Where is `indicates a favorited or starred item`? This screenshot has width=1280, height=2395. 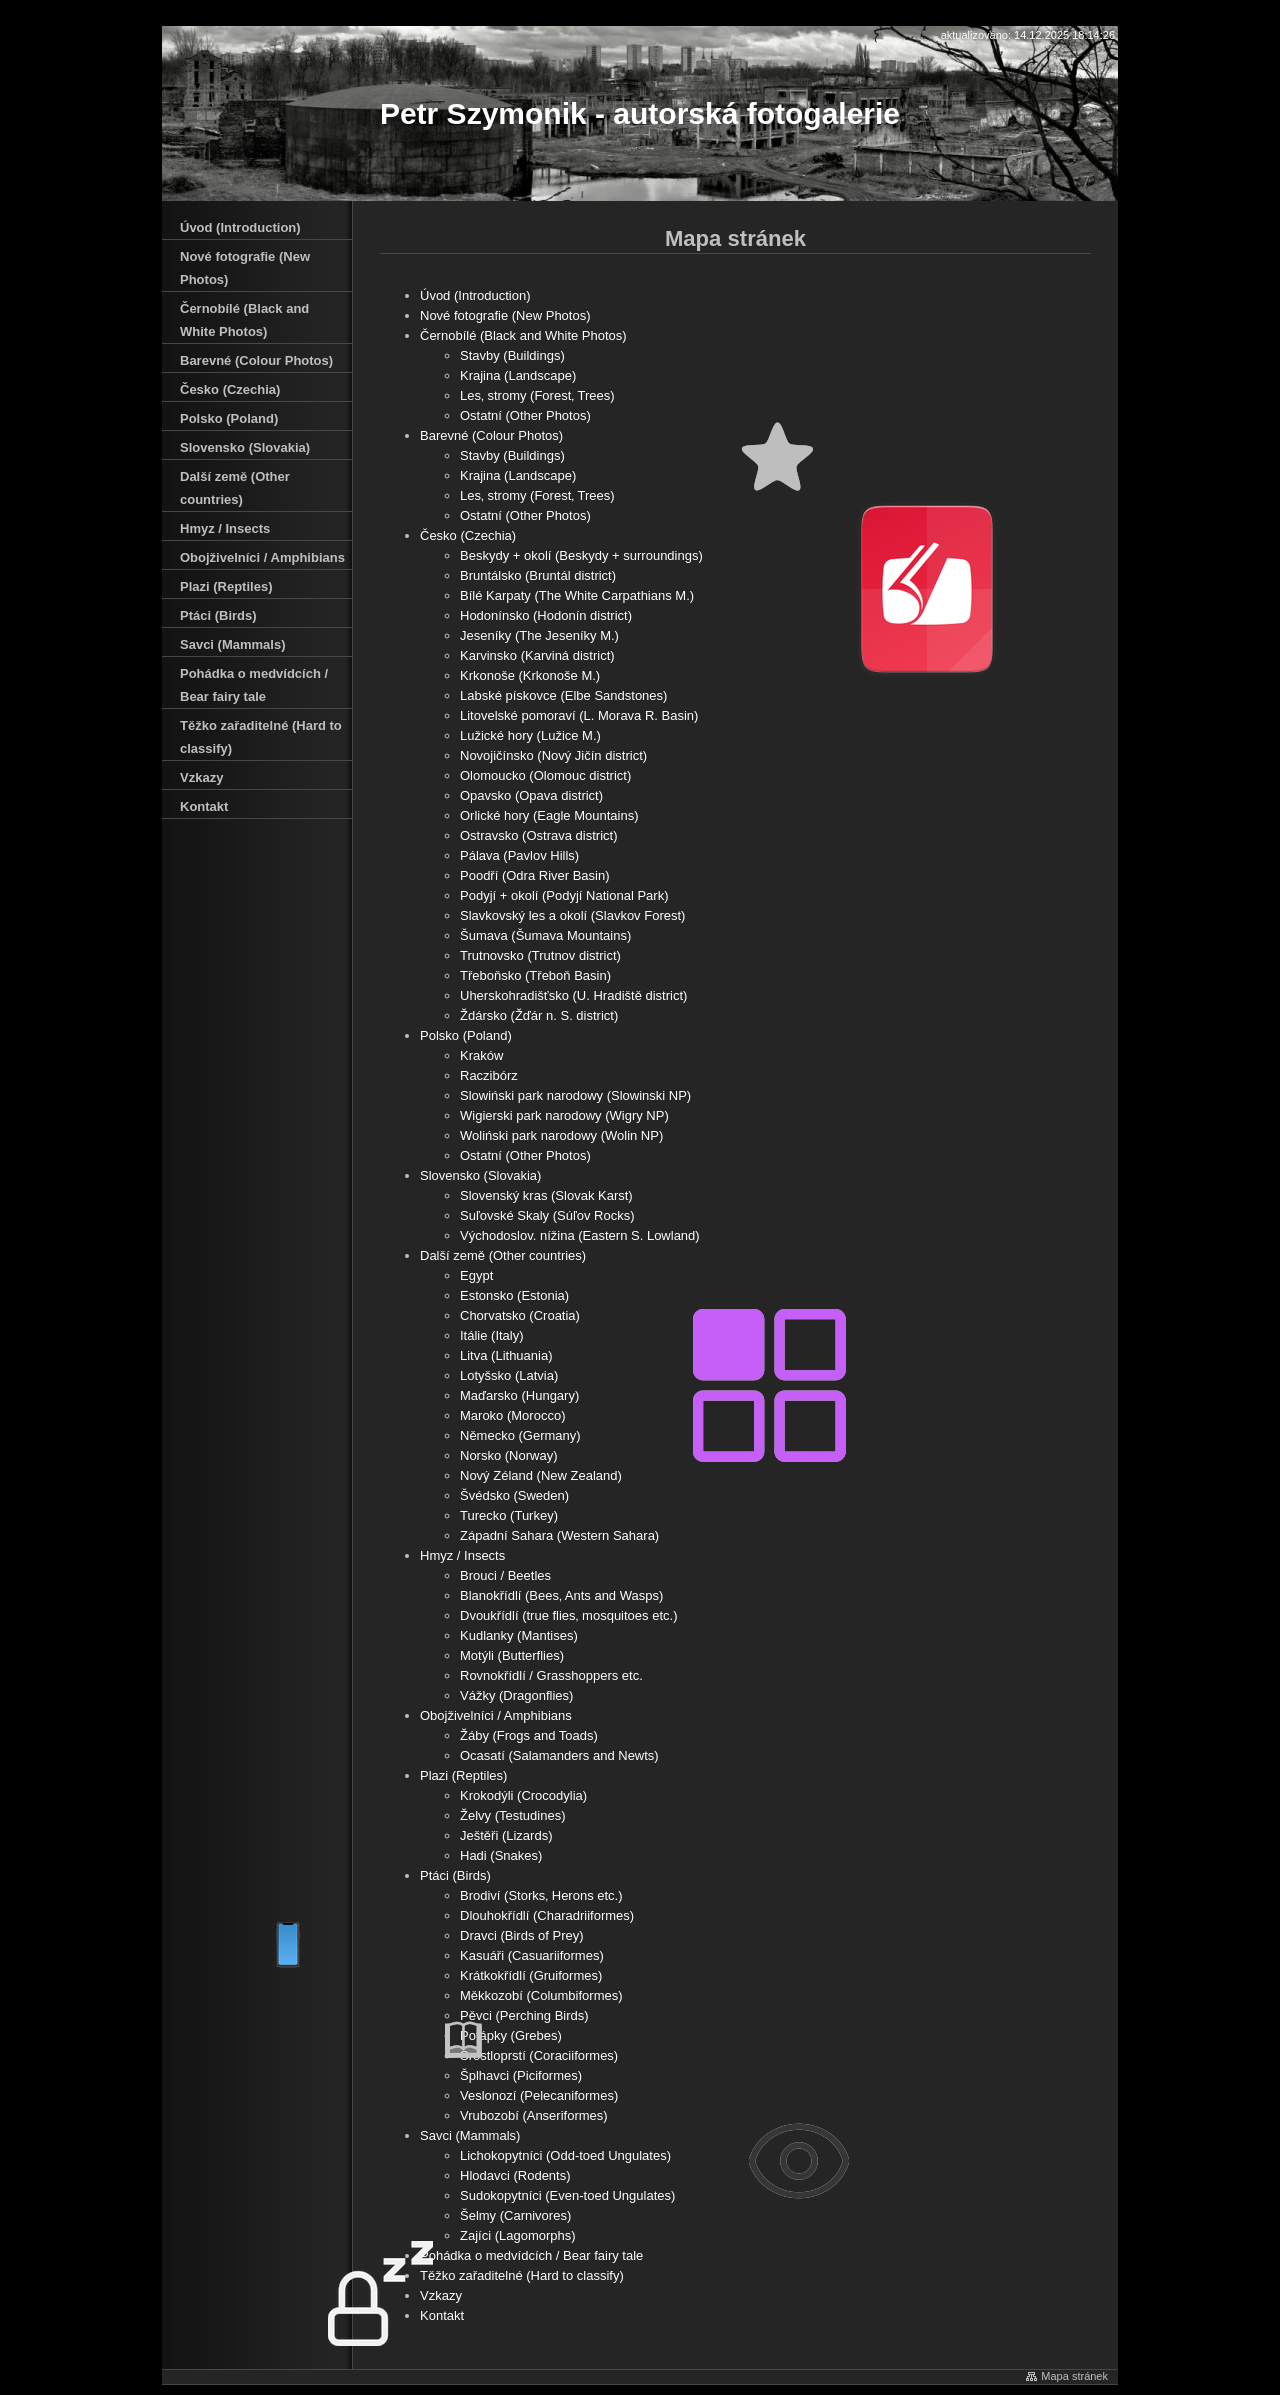 indicates a favorited or starred item is located at coordinates (777, 459).